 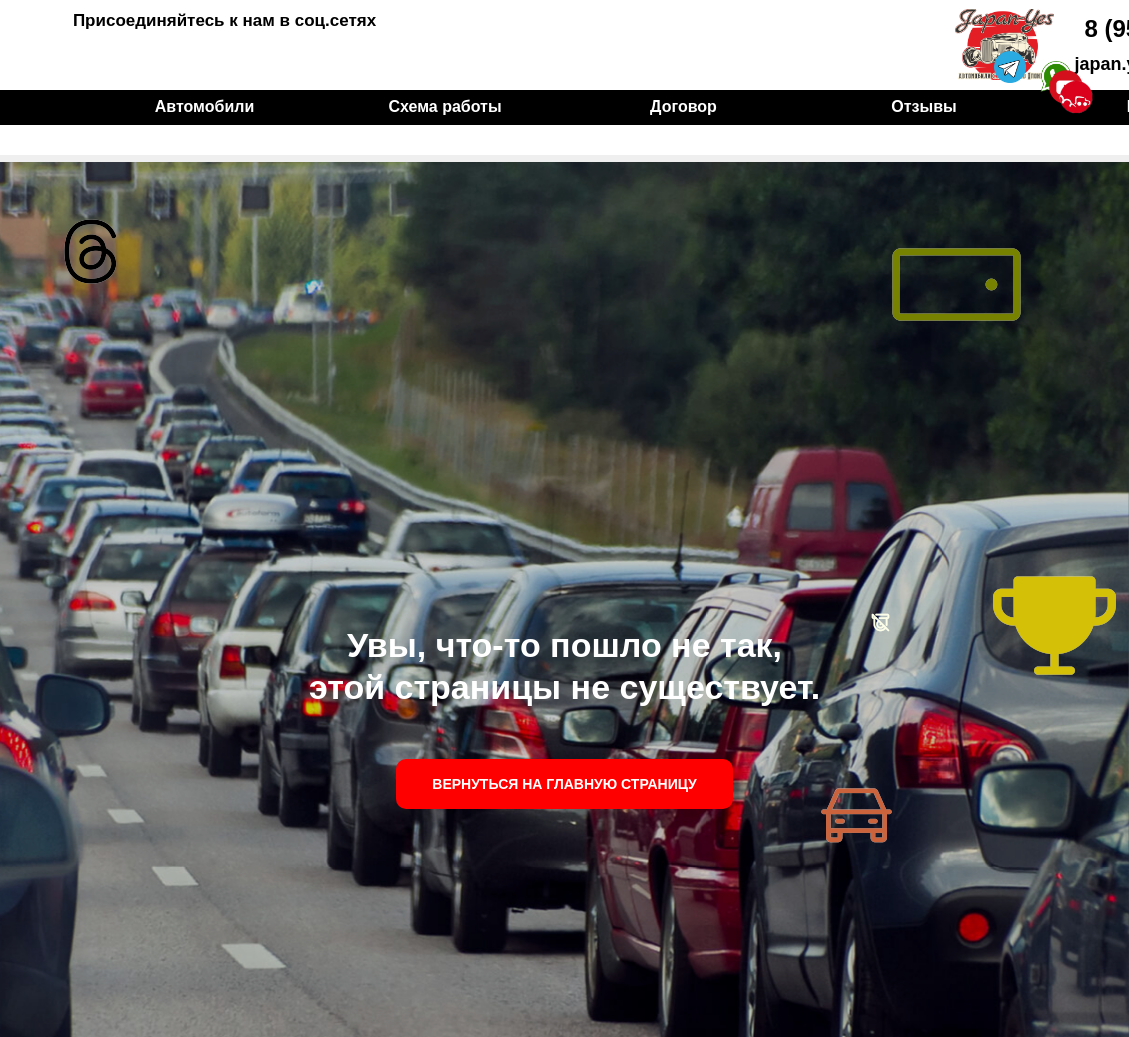 I want to click on cctv camera is disabled or offline, so click(x=880, y=622).